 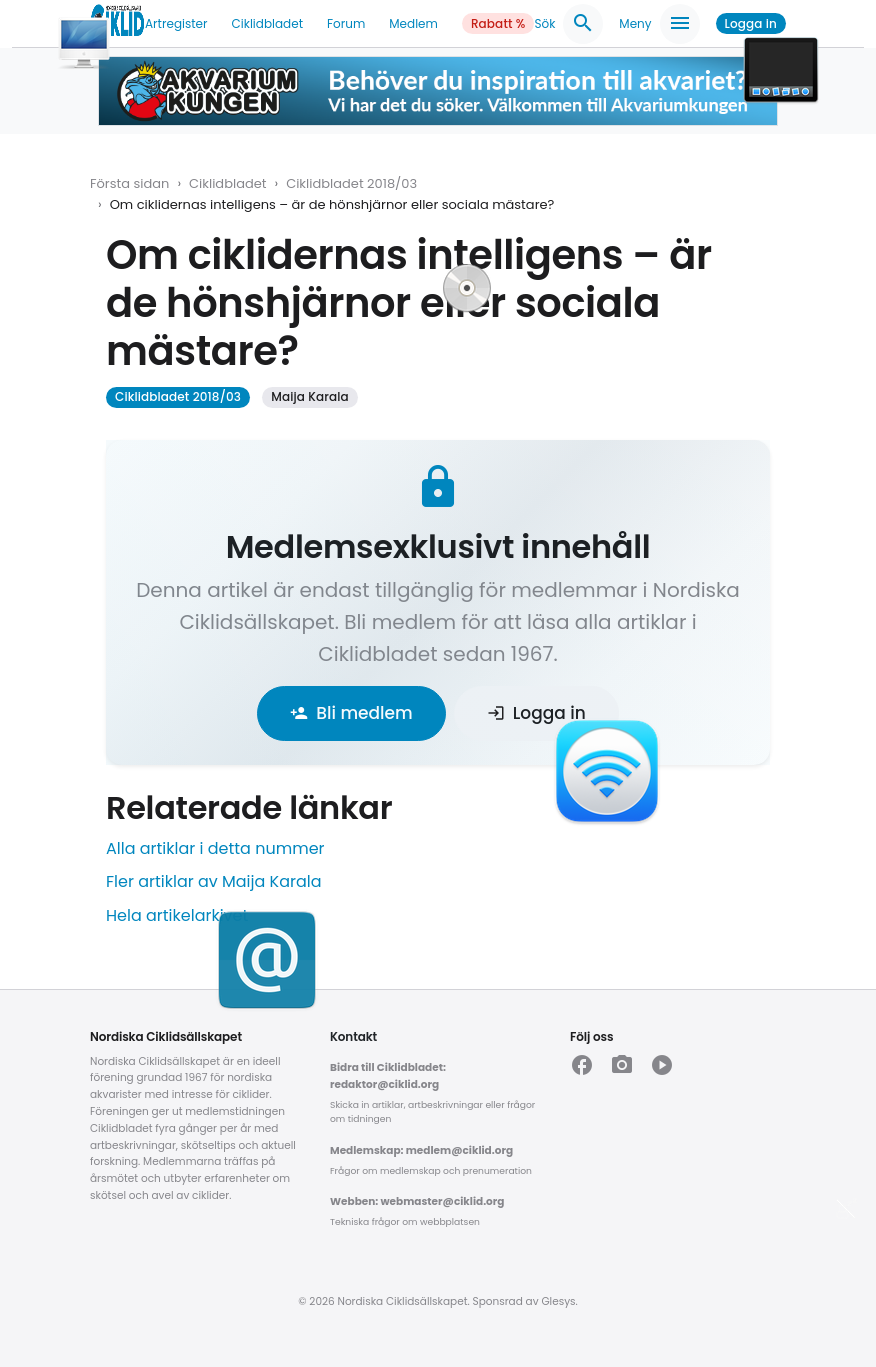 What do you see at coordinates (607, 771) in the screenshot?
I see `open AirPort Utility to manage wireless network settings` at bounding box center [607, 771].